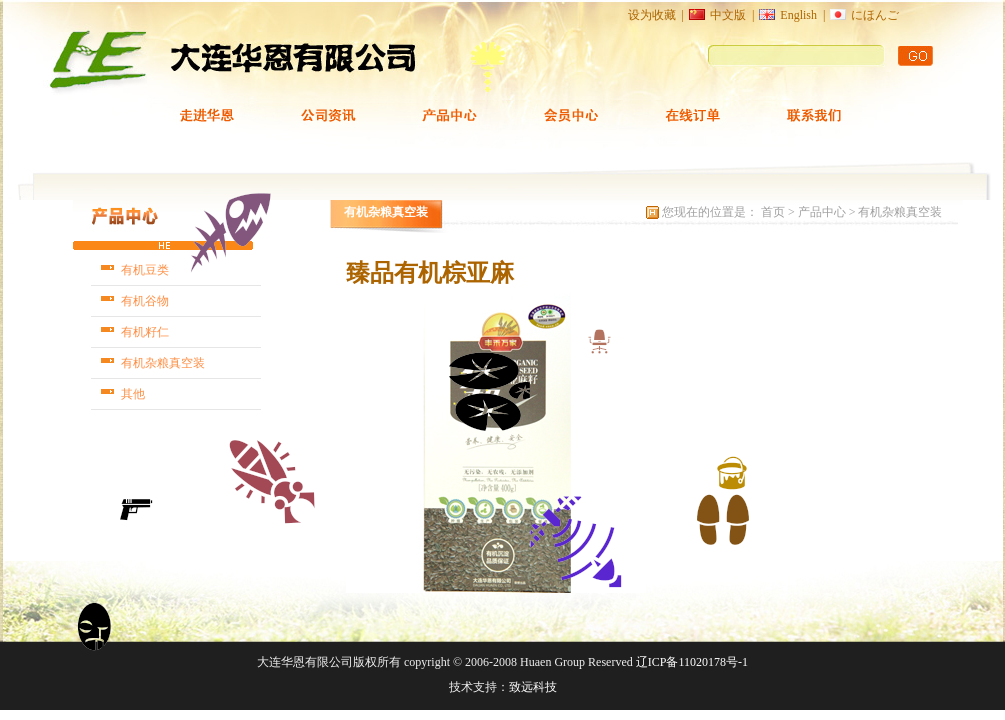 The height and width of the screenshot is (720, 1005). What do you see at coordinates (489, 392) in the screenshot?
I see `decorative nature or pond-themed game element` at bounding box center [489, 392].